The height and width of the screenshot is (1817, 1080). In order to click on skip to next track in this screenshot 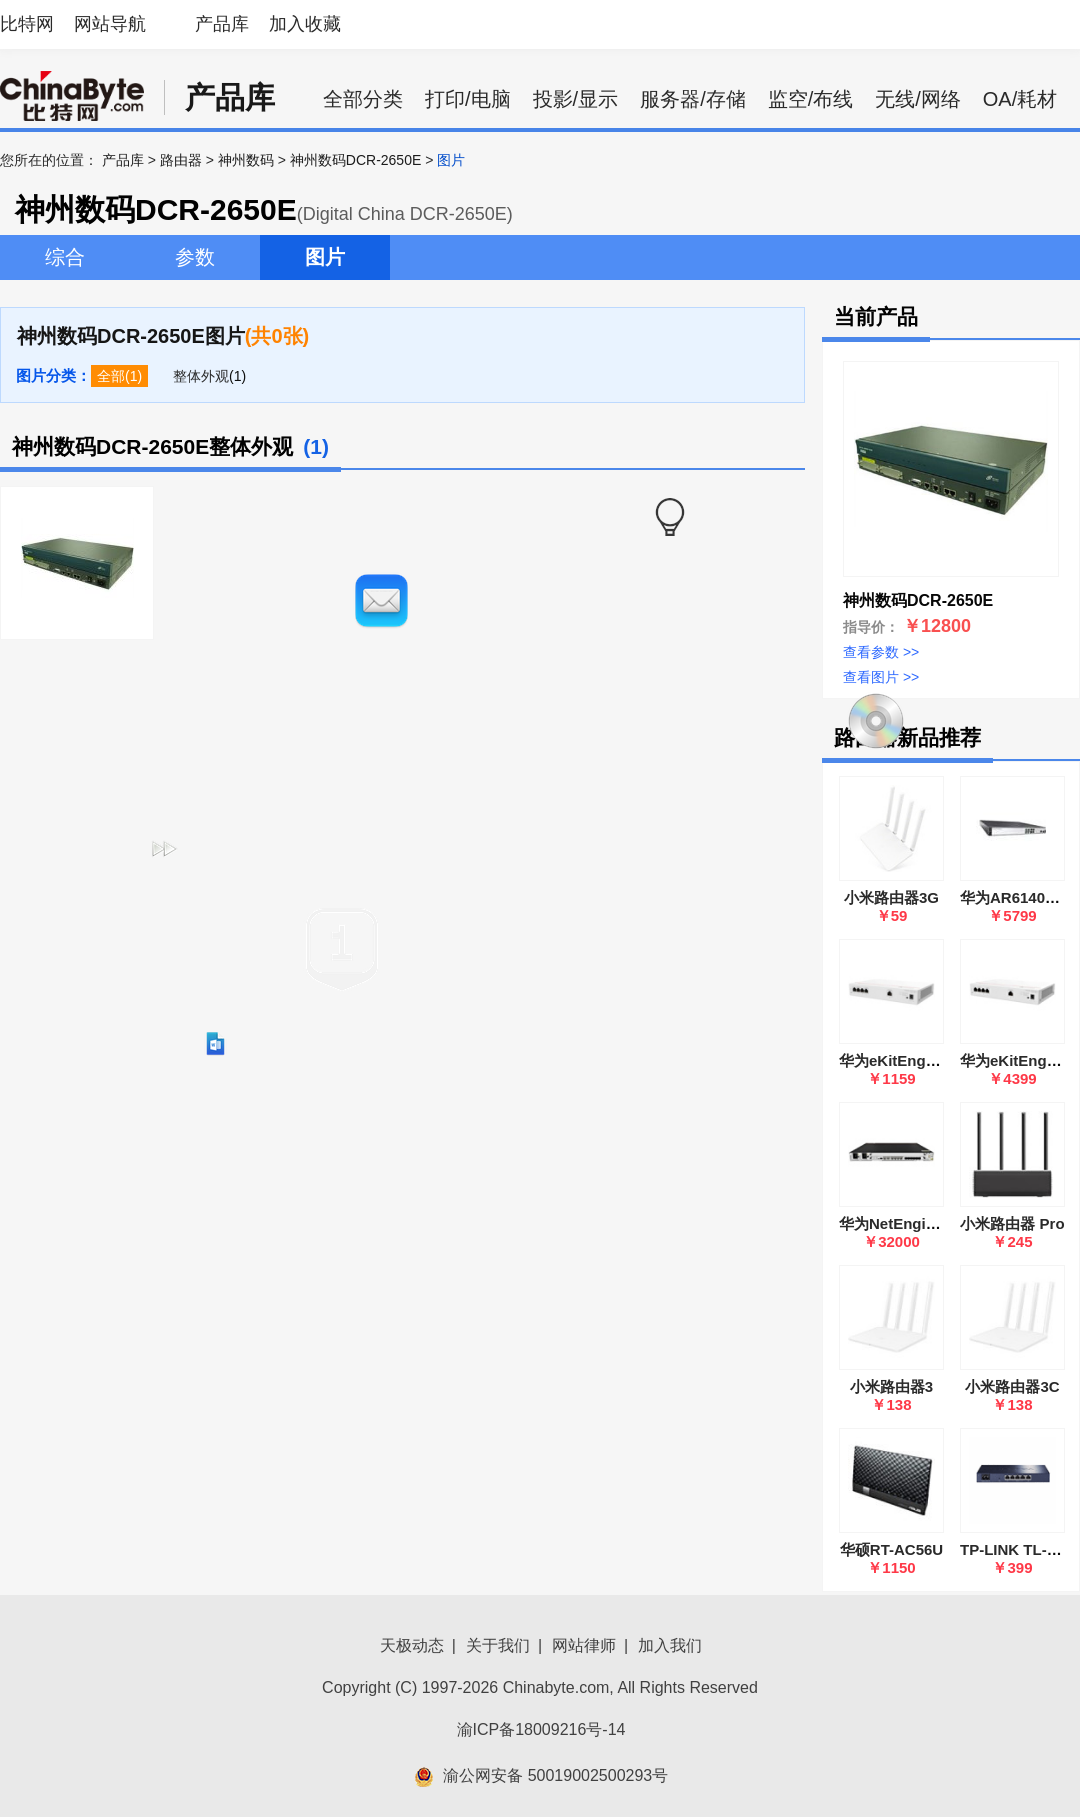, I will do `click(164, 849)`.